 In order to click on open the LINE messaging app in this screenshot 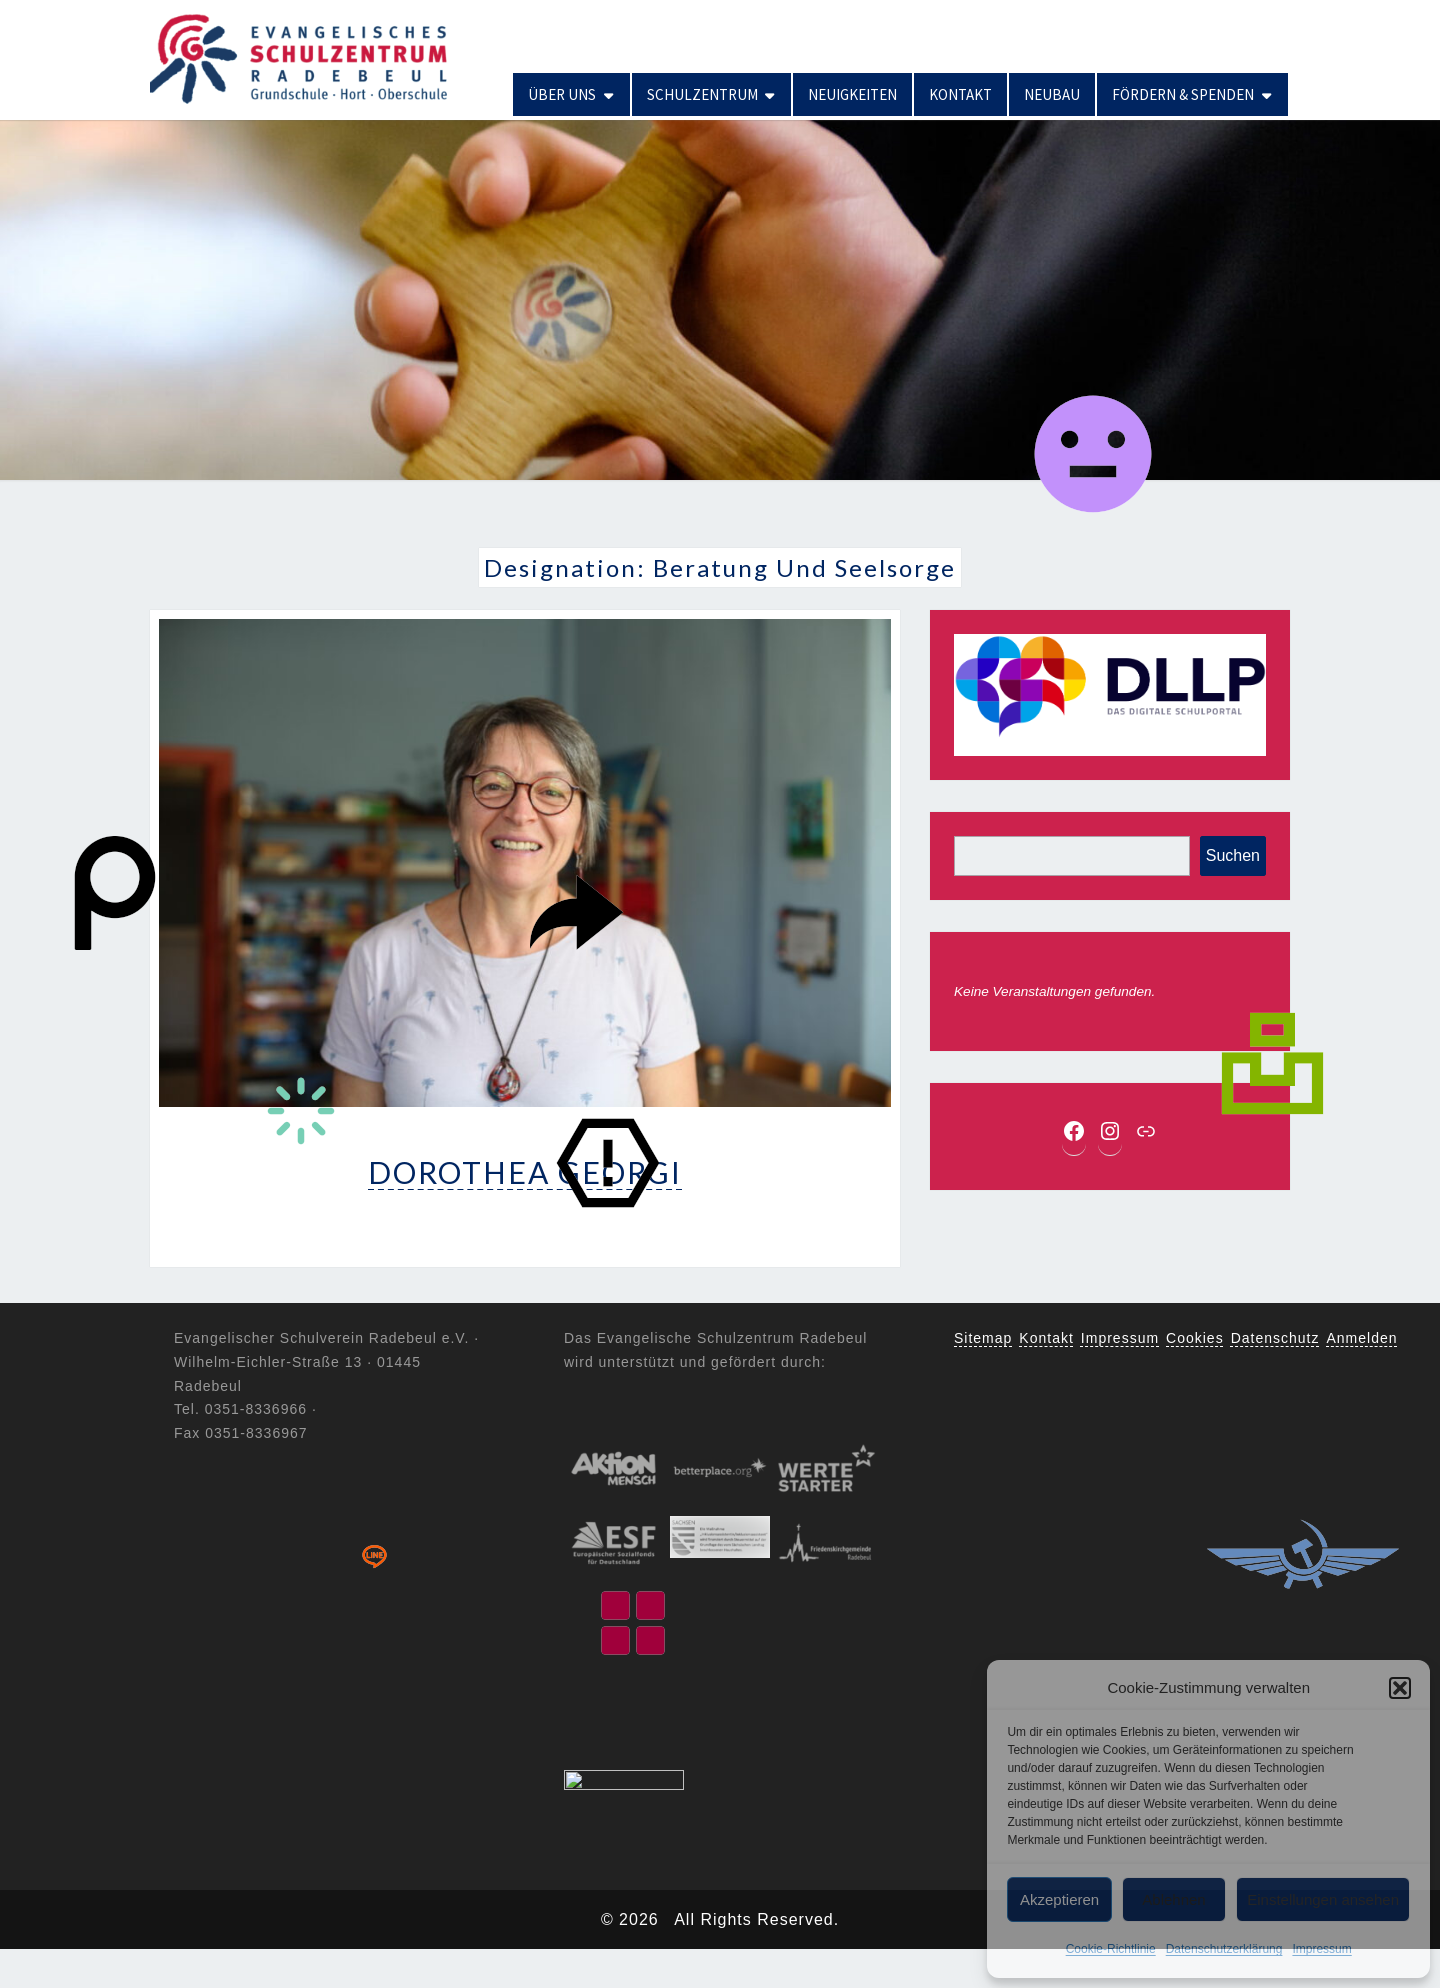, I will do `click(374, 1556)`.